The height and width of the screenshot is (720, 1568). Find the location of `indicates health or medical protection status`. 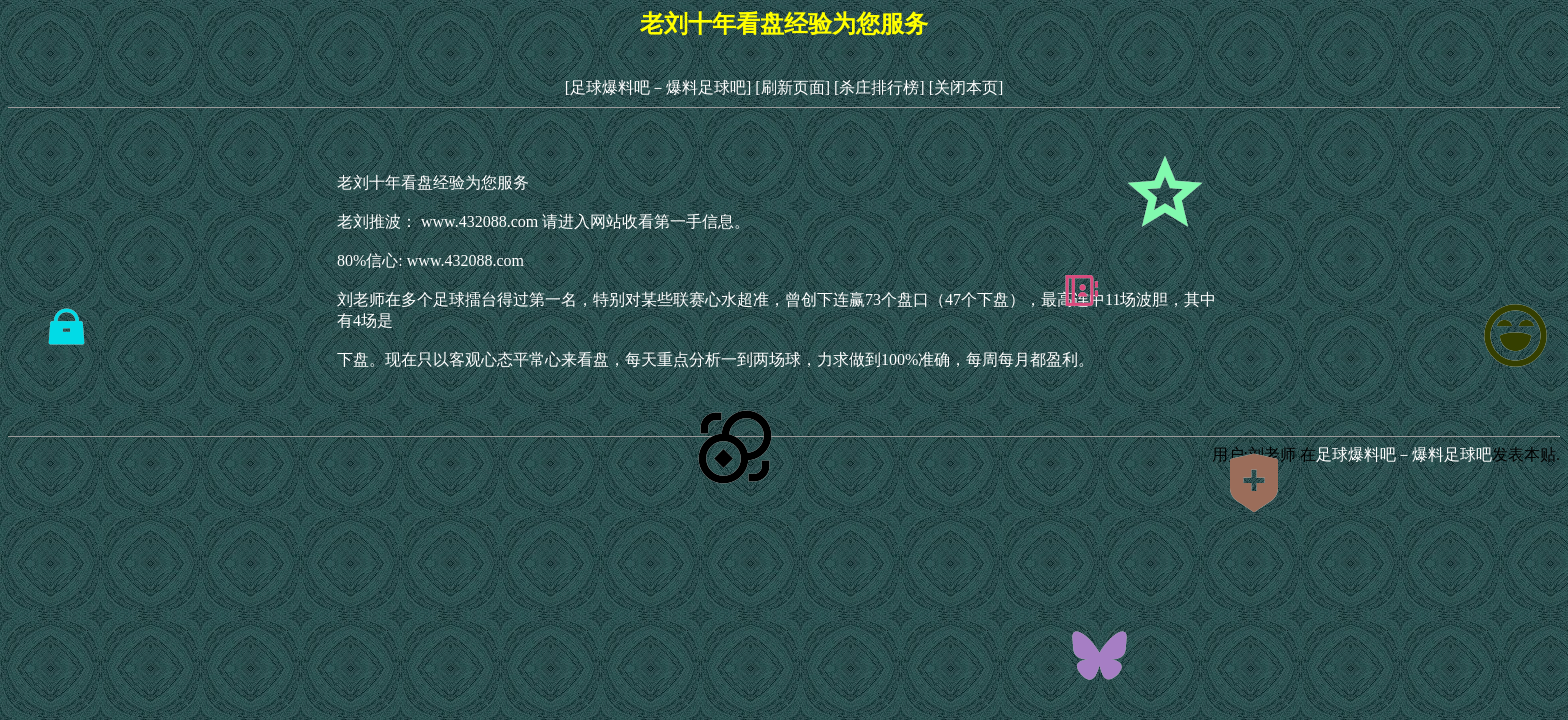

indicates health or medical protection status is located at coordinates (1254, 483).